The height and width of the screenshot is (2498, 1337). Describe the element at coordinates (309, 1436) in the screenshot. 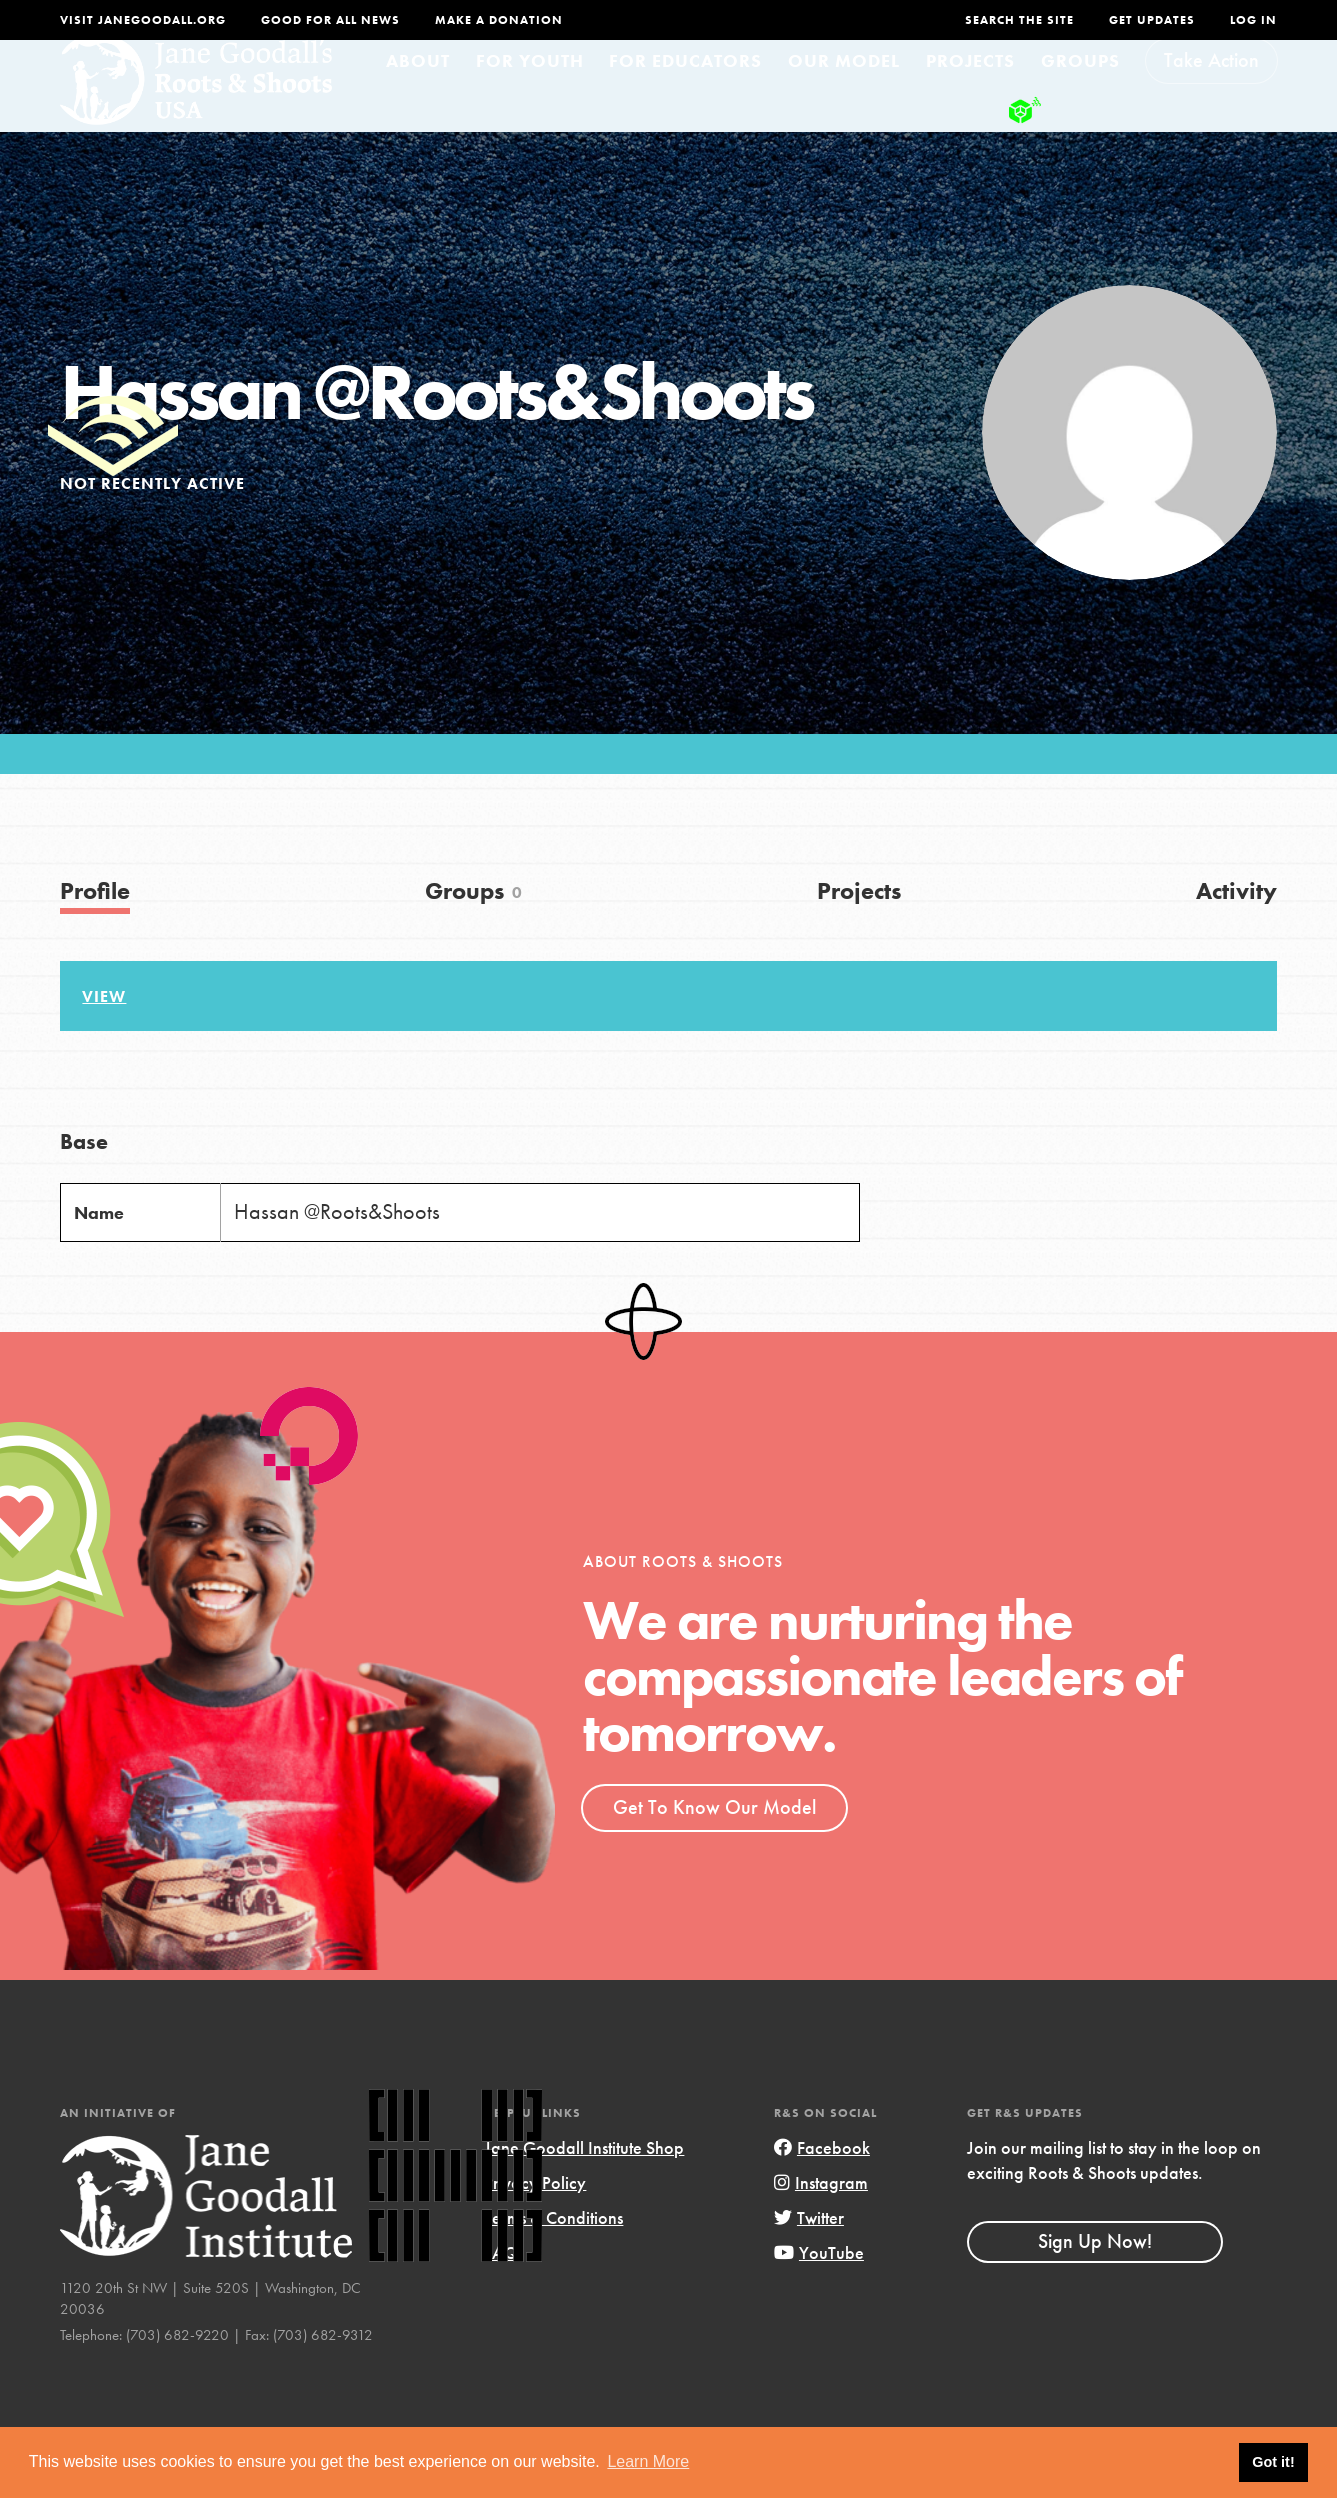

I see `DigitalOcean logo` at that location.